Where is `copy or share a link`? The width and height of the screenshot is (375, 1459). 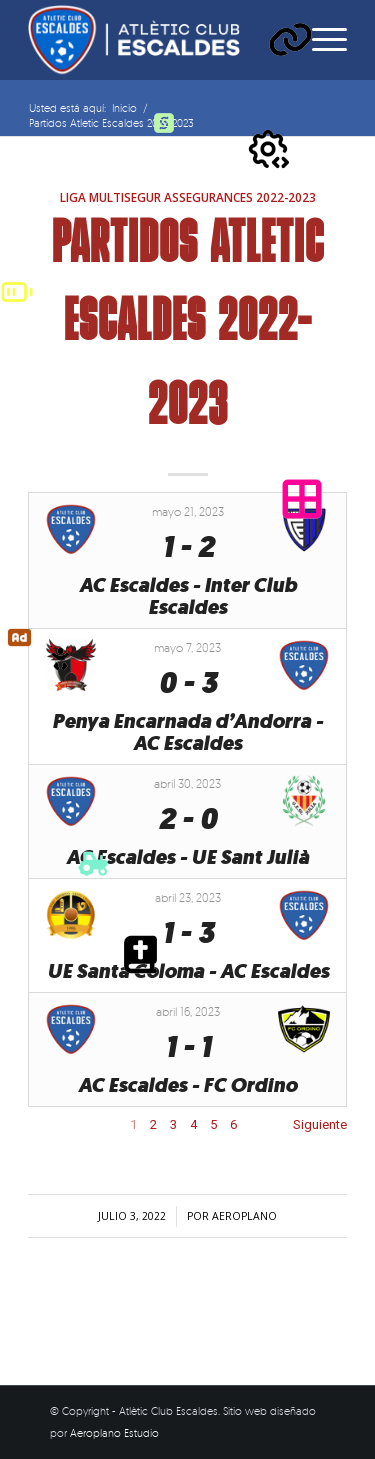 copy or share a link is located at coordinates (290, 39).